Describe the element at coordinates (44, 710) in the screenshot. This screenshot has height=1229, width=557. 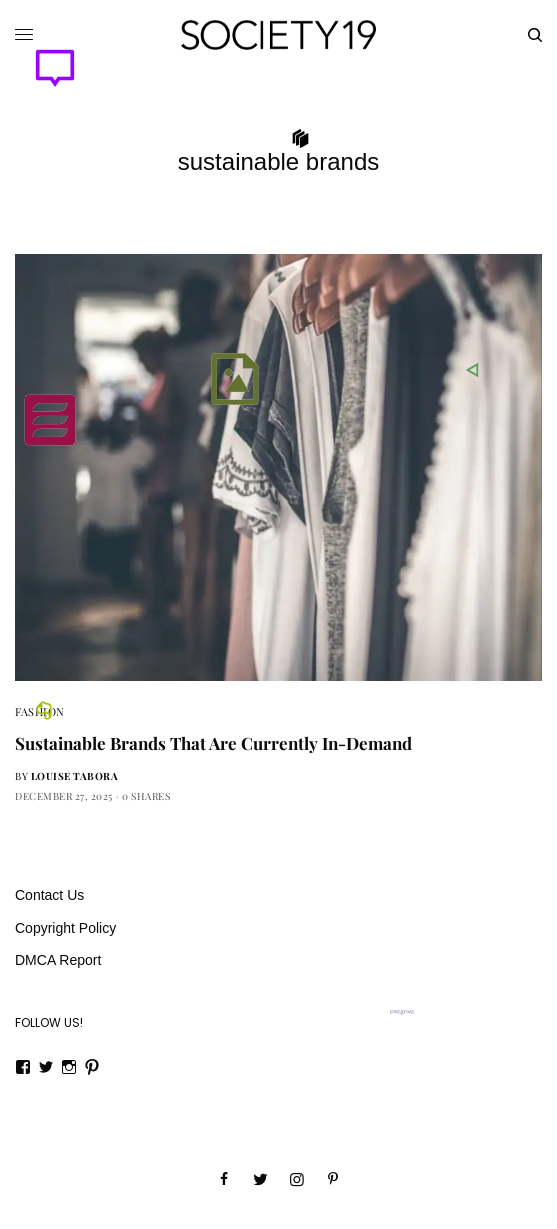
I see `open Evernote app` at that location.